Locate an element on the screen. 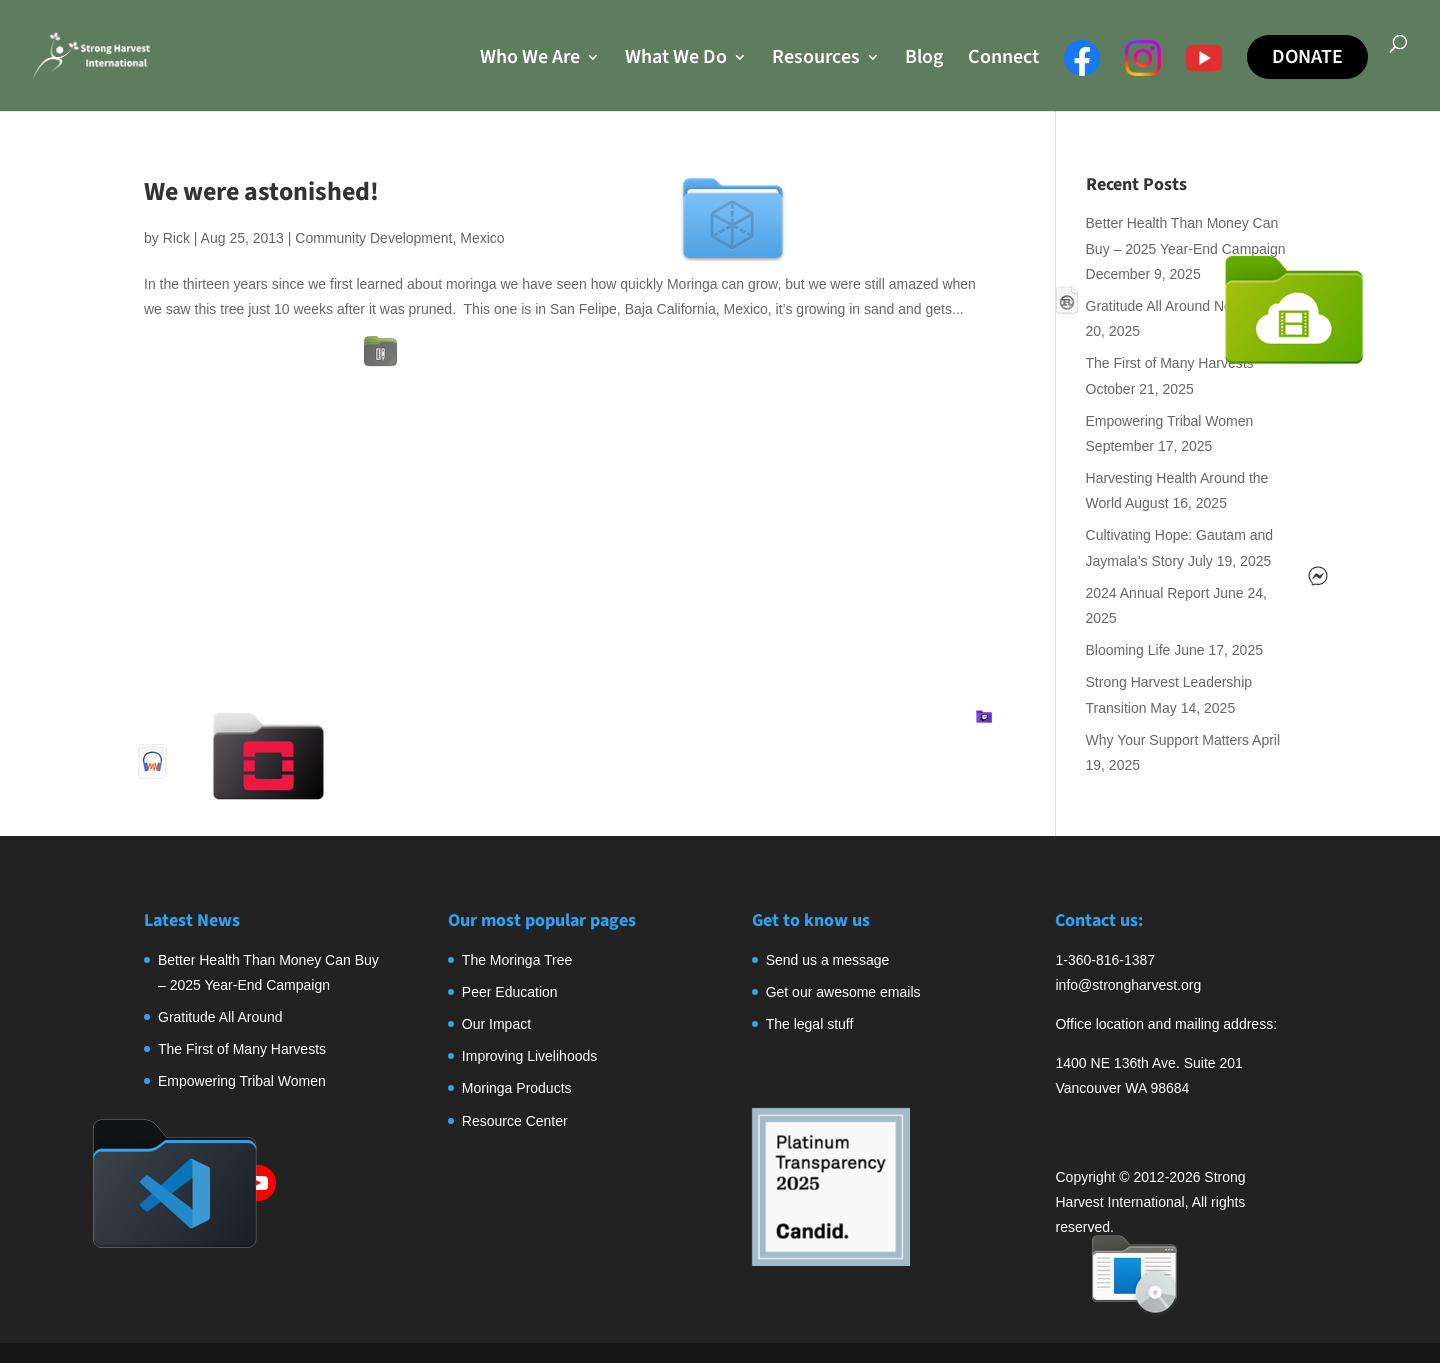 This screenshot has height=1363, width=1440. a rust programming language source file is located at coordinates (1067, 300).